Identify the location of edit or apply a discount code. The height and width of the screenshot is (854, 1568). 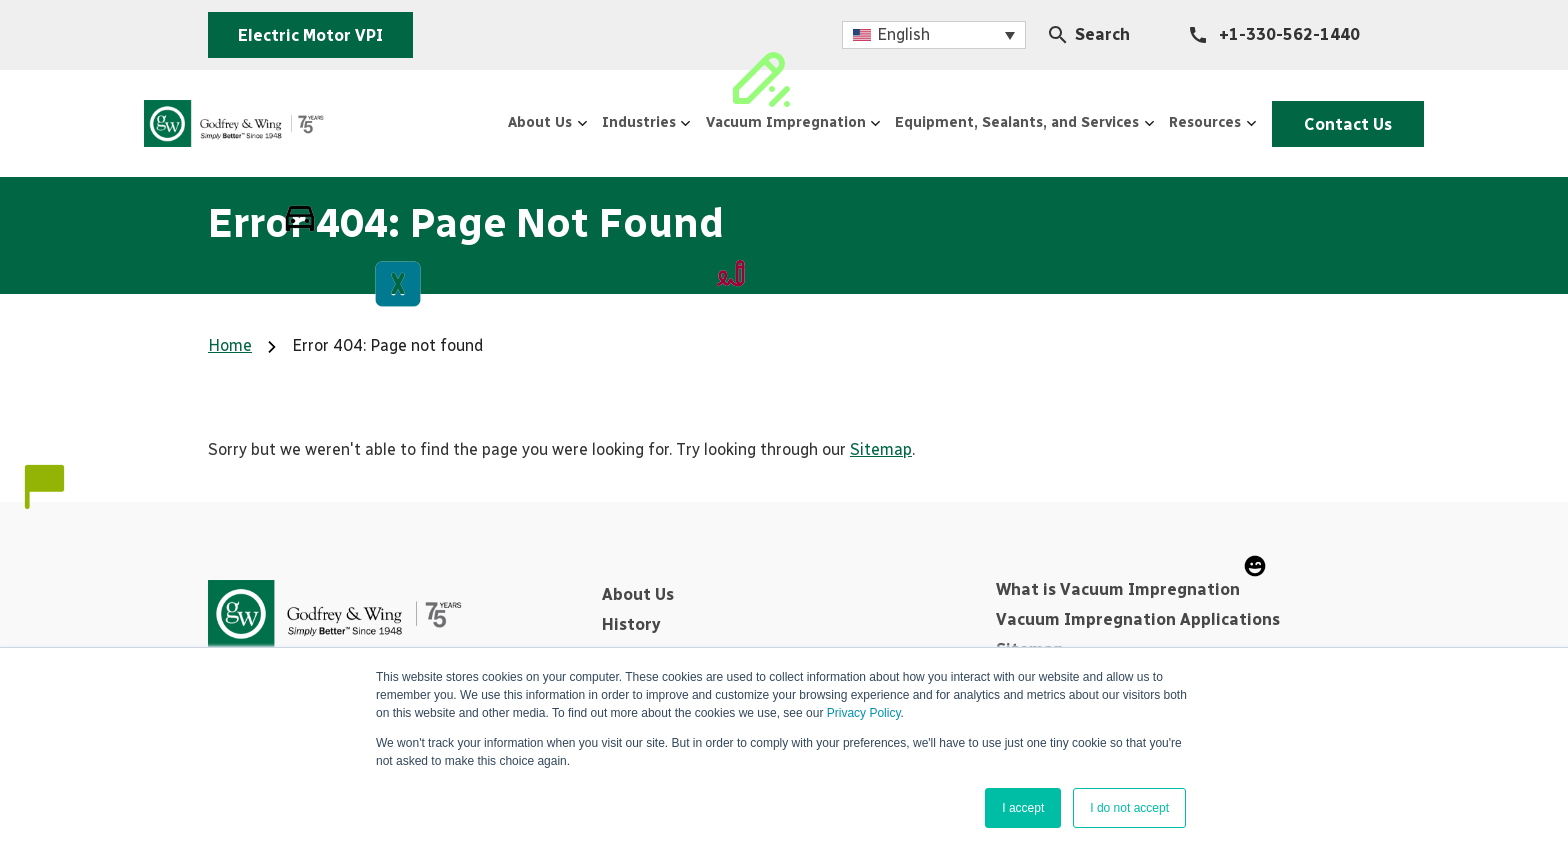
(760, 77).